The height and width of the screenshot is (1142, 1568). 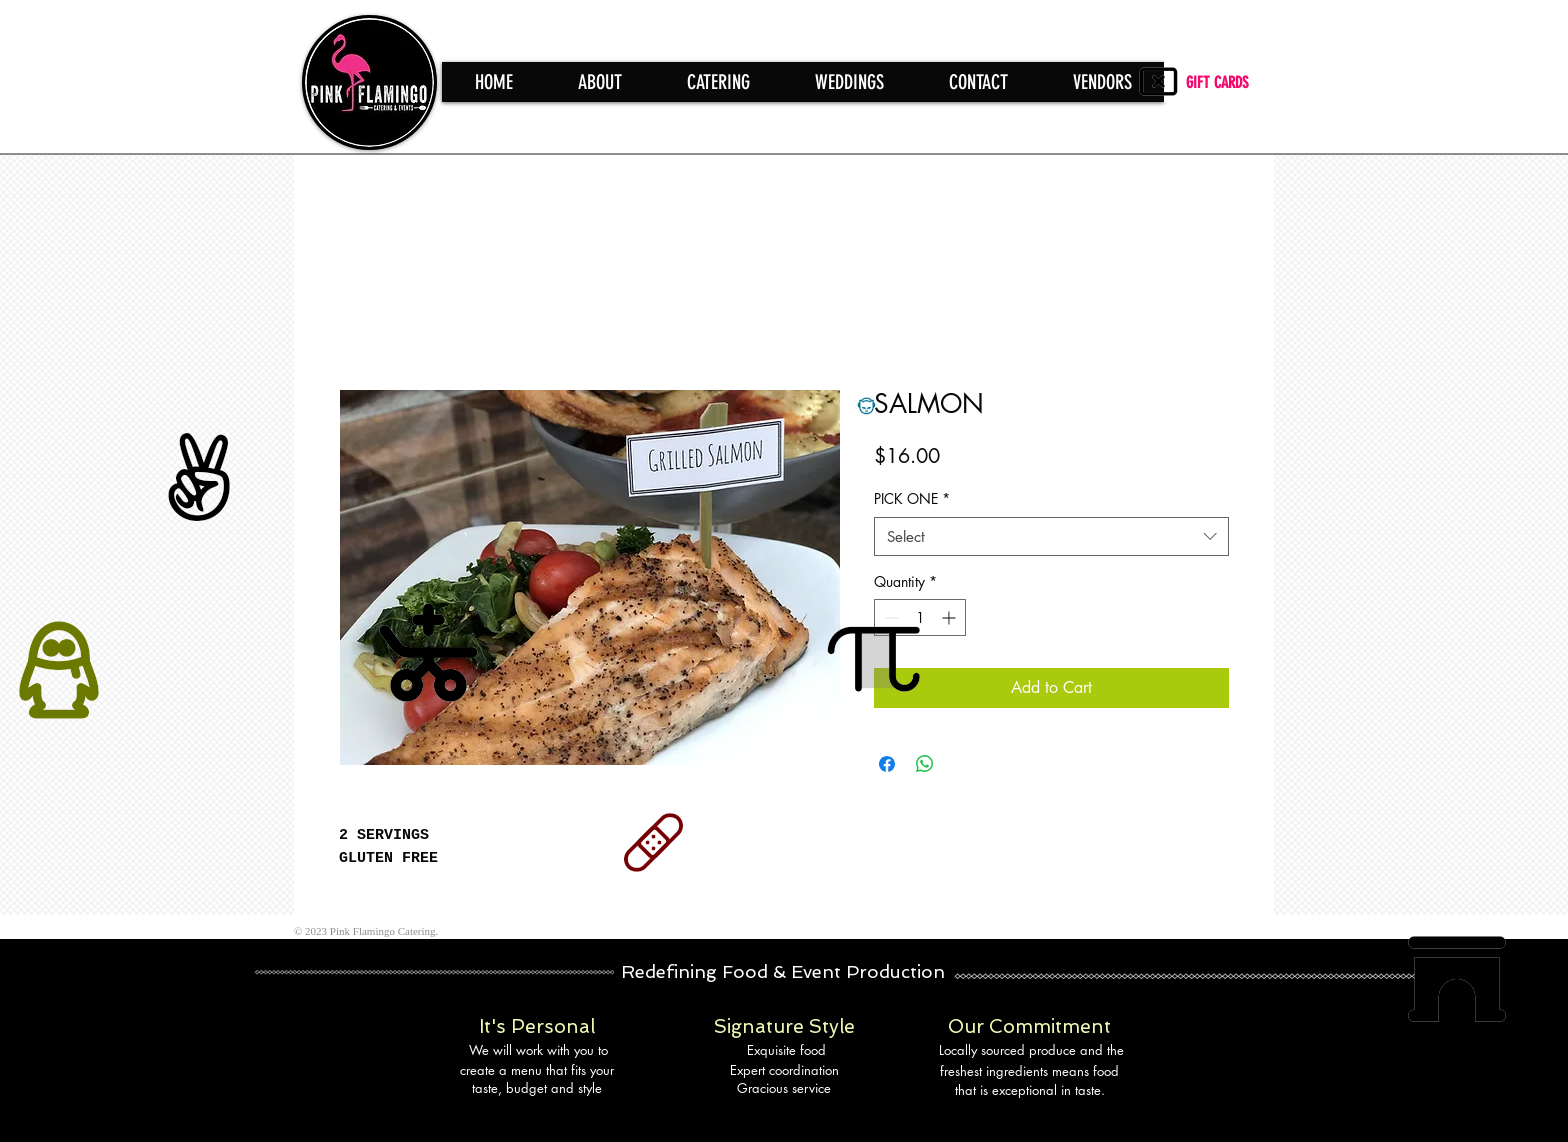 I want to click on access first aid or medical information, so click(x=653, y=842).